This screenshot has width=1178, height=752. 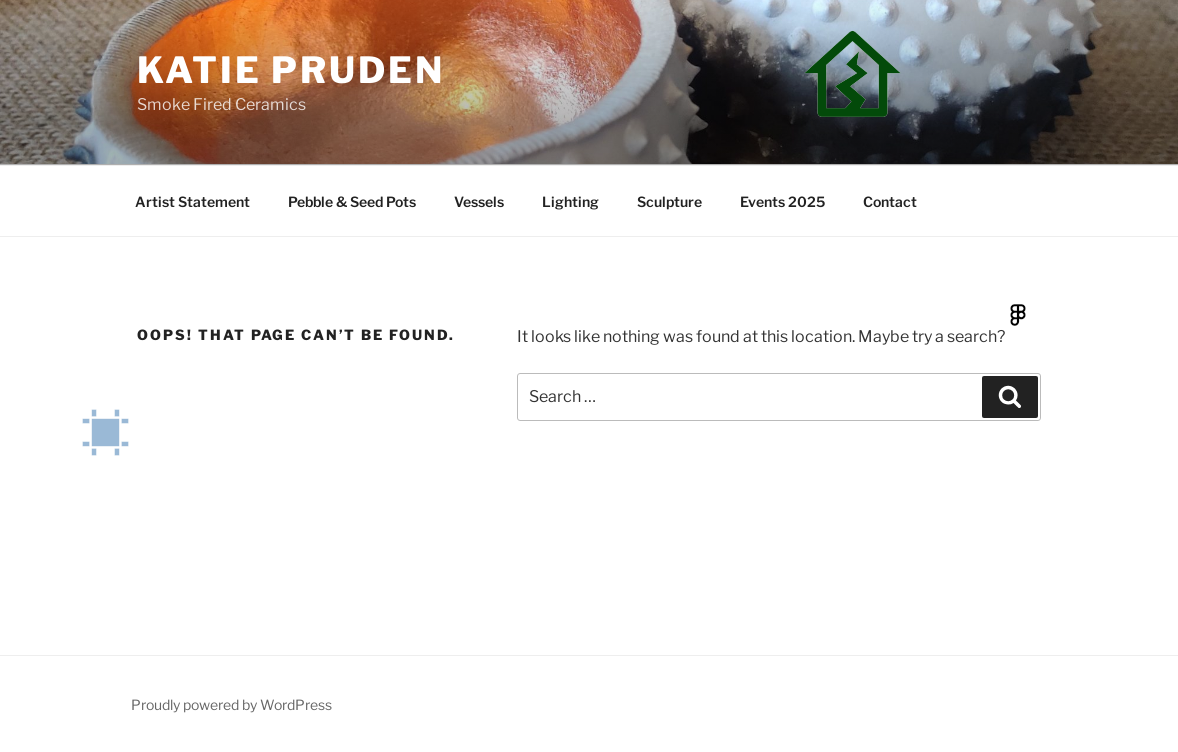 What do you see at coordinates (105, 432) in the screenshot?
I see `select or edit an artboard` at bounding box center [105, 432].